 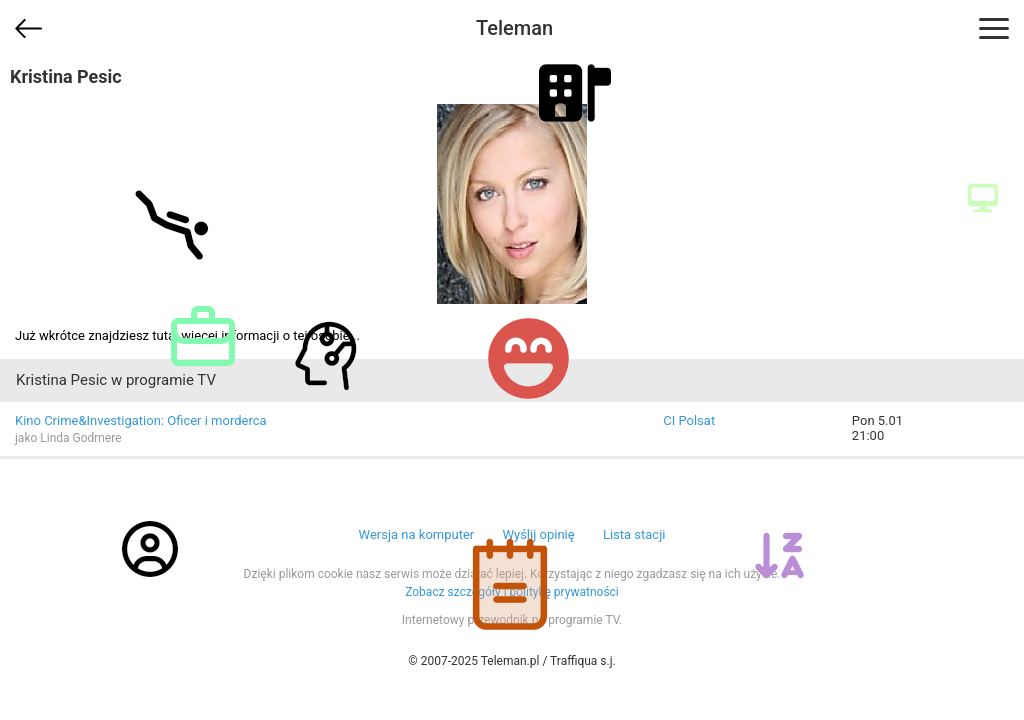 What do you see at coordinates (528, 358) in the screenshot?
I see `add a laughing emoji reaction` at bounding box center [528, 358].